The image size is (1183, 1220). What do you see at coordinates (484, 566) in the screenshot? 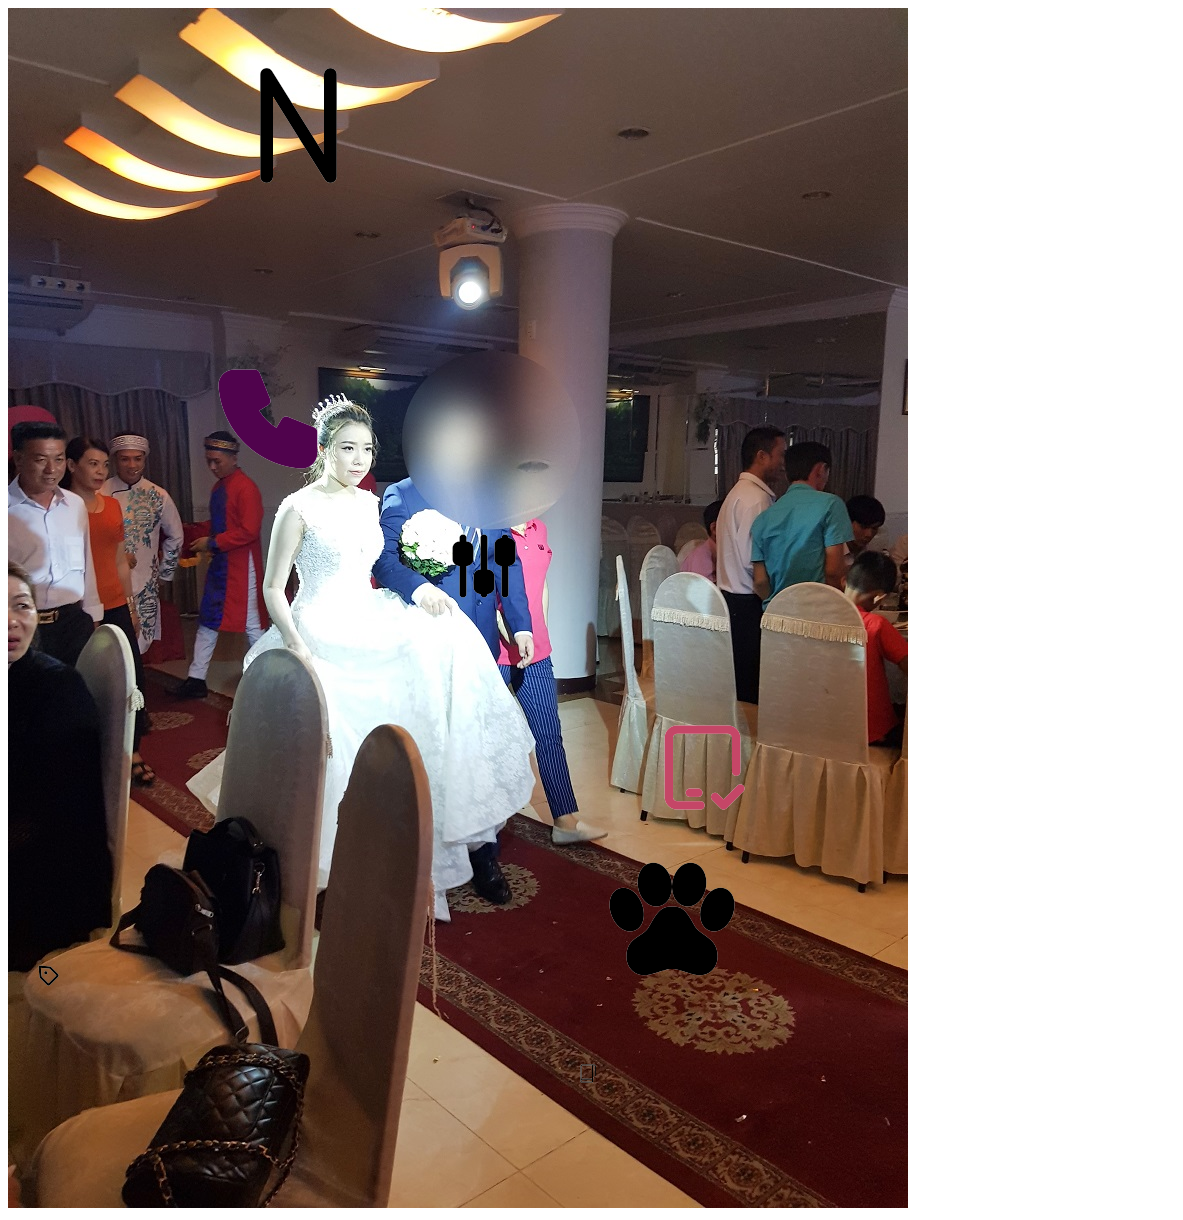
I see `view candlestick chart for stock or crypto trading` at bounding box center [484, 566].